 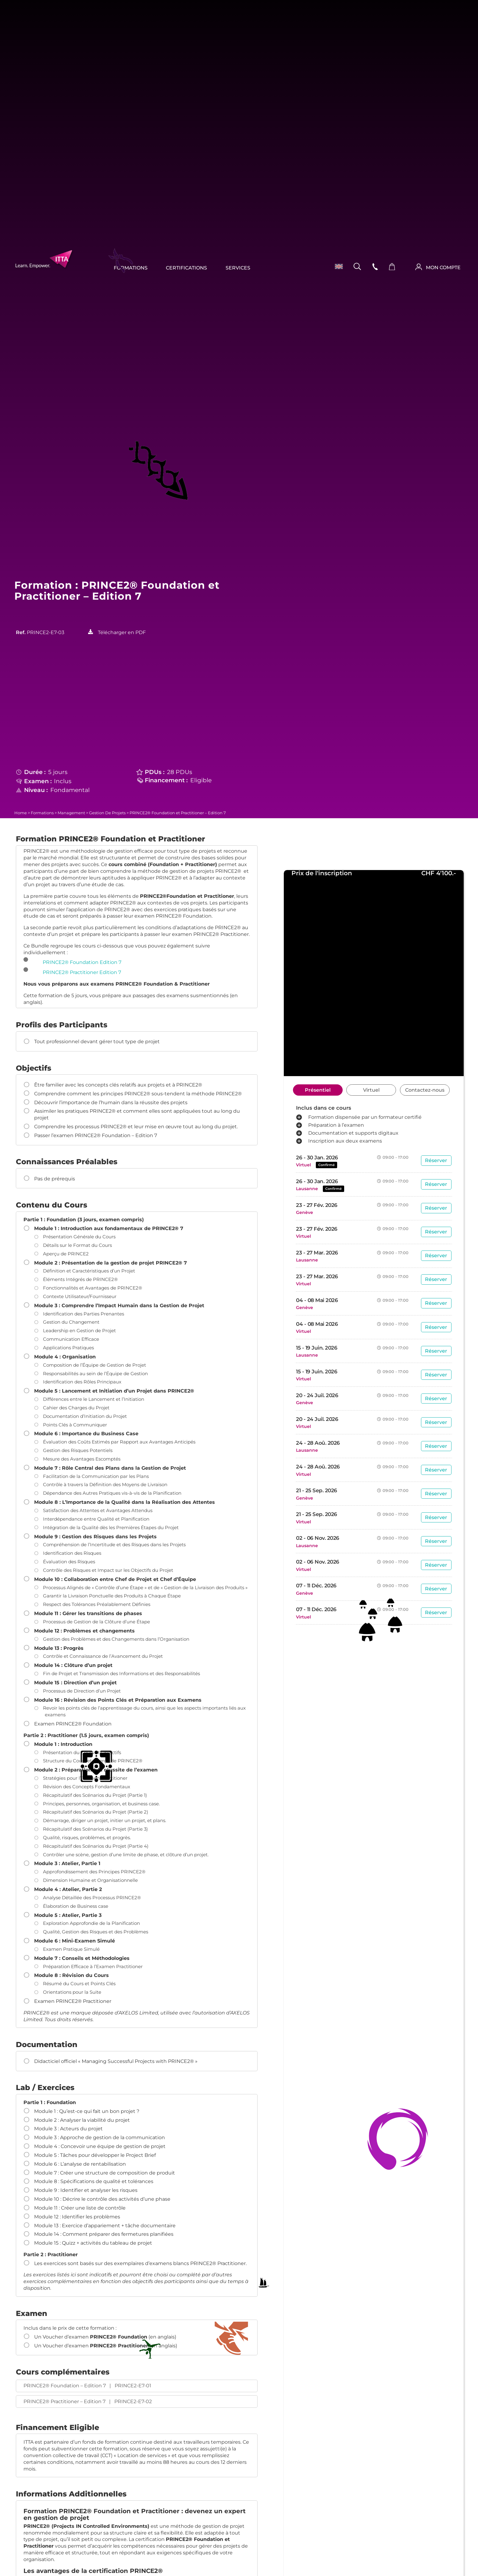 I want to click on access balance or gymnastics training exercises, so click(x=150, y=2349).